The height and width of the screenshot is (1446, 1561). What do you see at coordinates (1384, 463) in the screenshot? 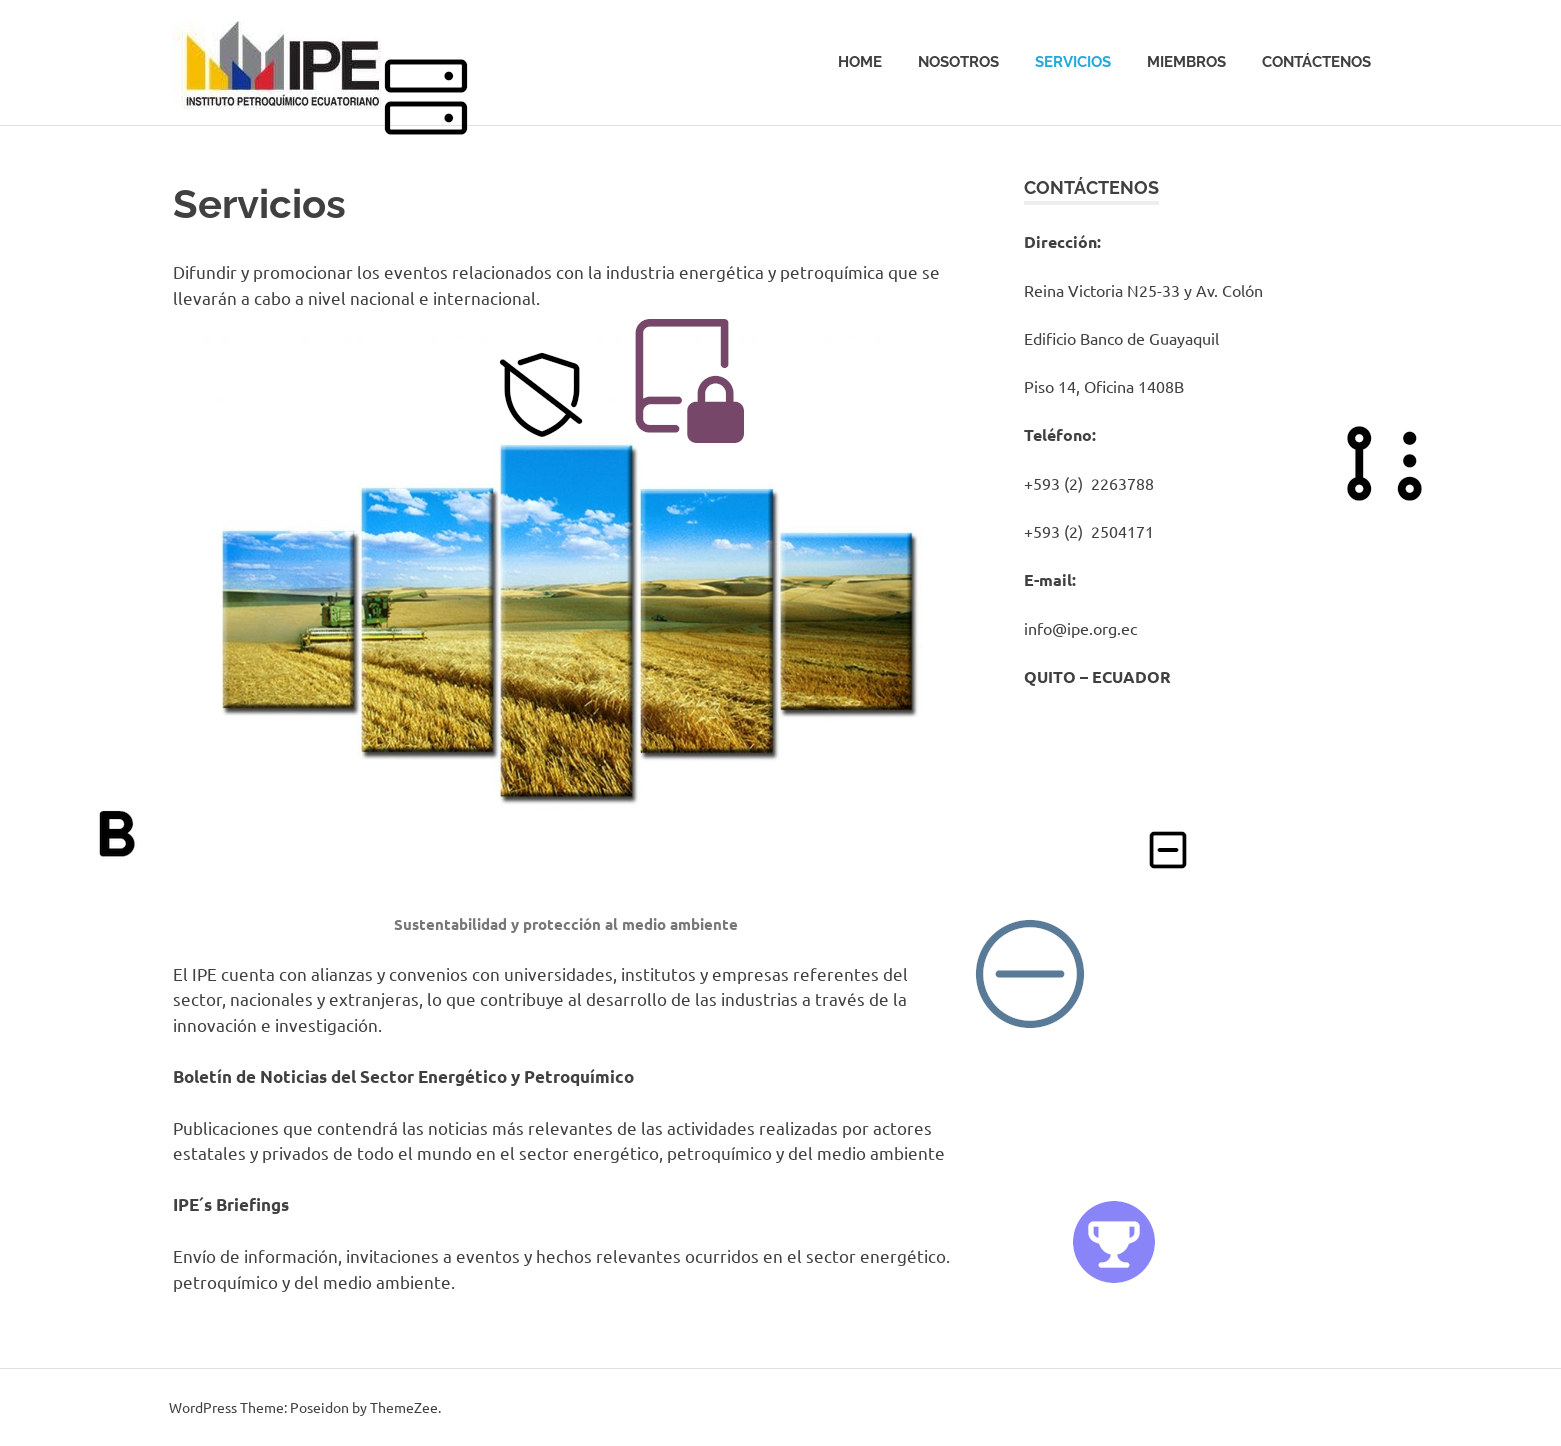
I see `create a draft pull request` at bounding box center [1384, 463].